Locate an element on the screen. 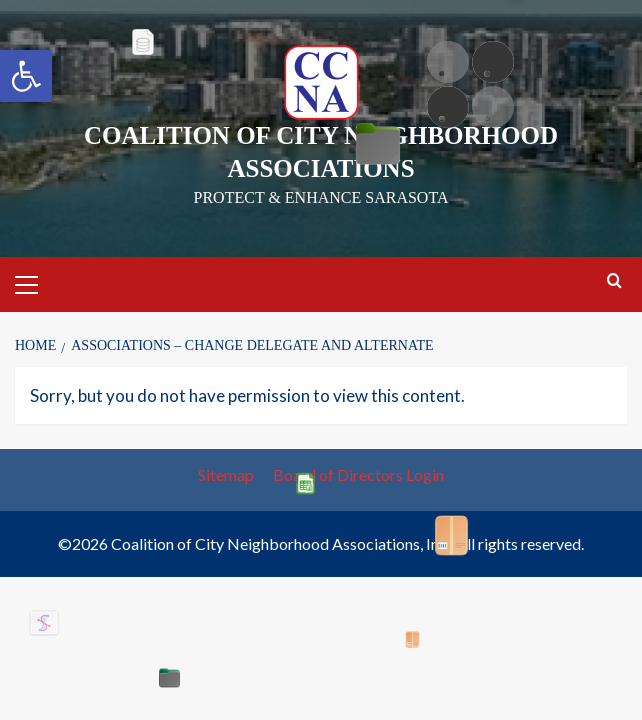  open a libreoffice calc spreadsheet file is located at coordinates (305, 483).